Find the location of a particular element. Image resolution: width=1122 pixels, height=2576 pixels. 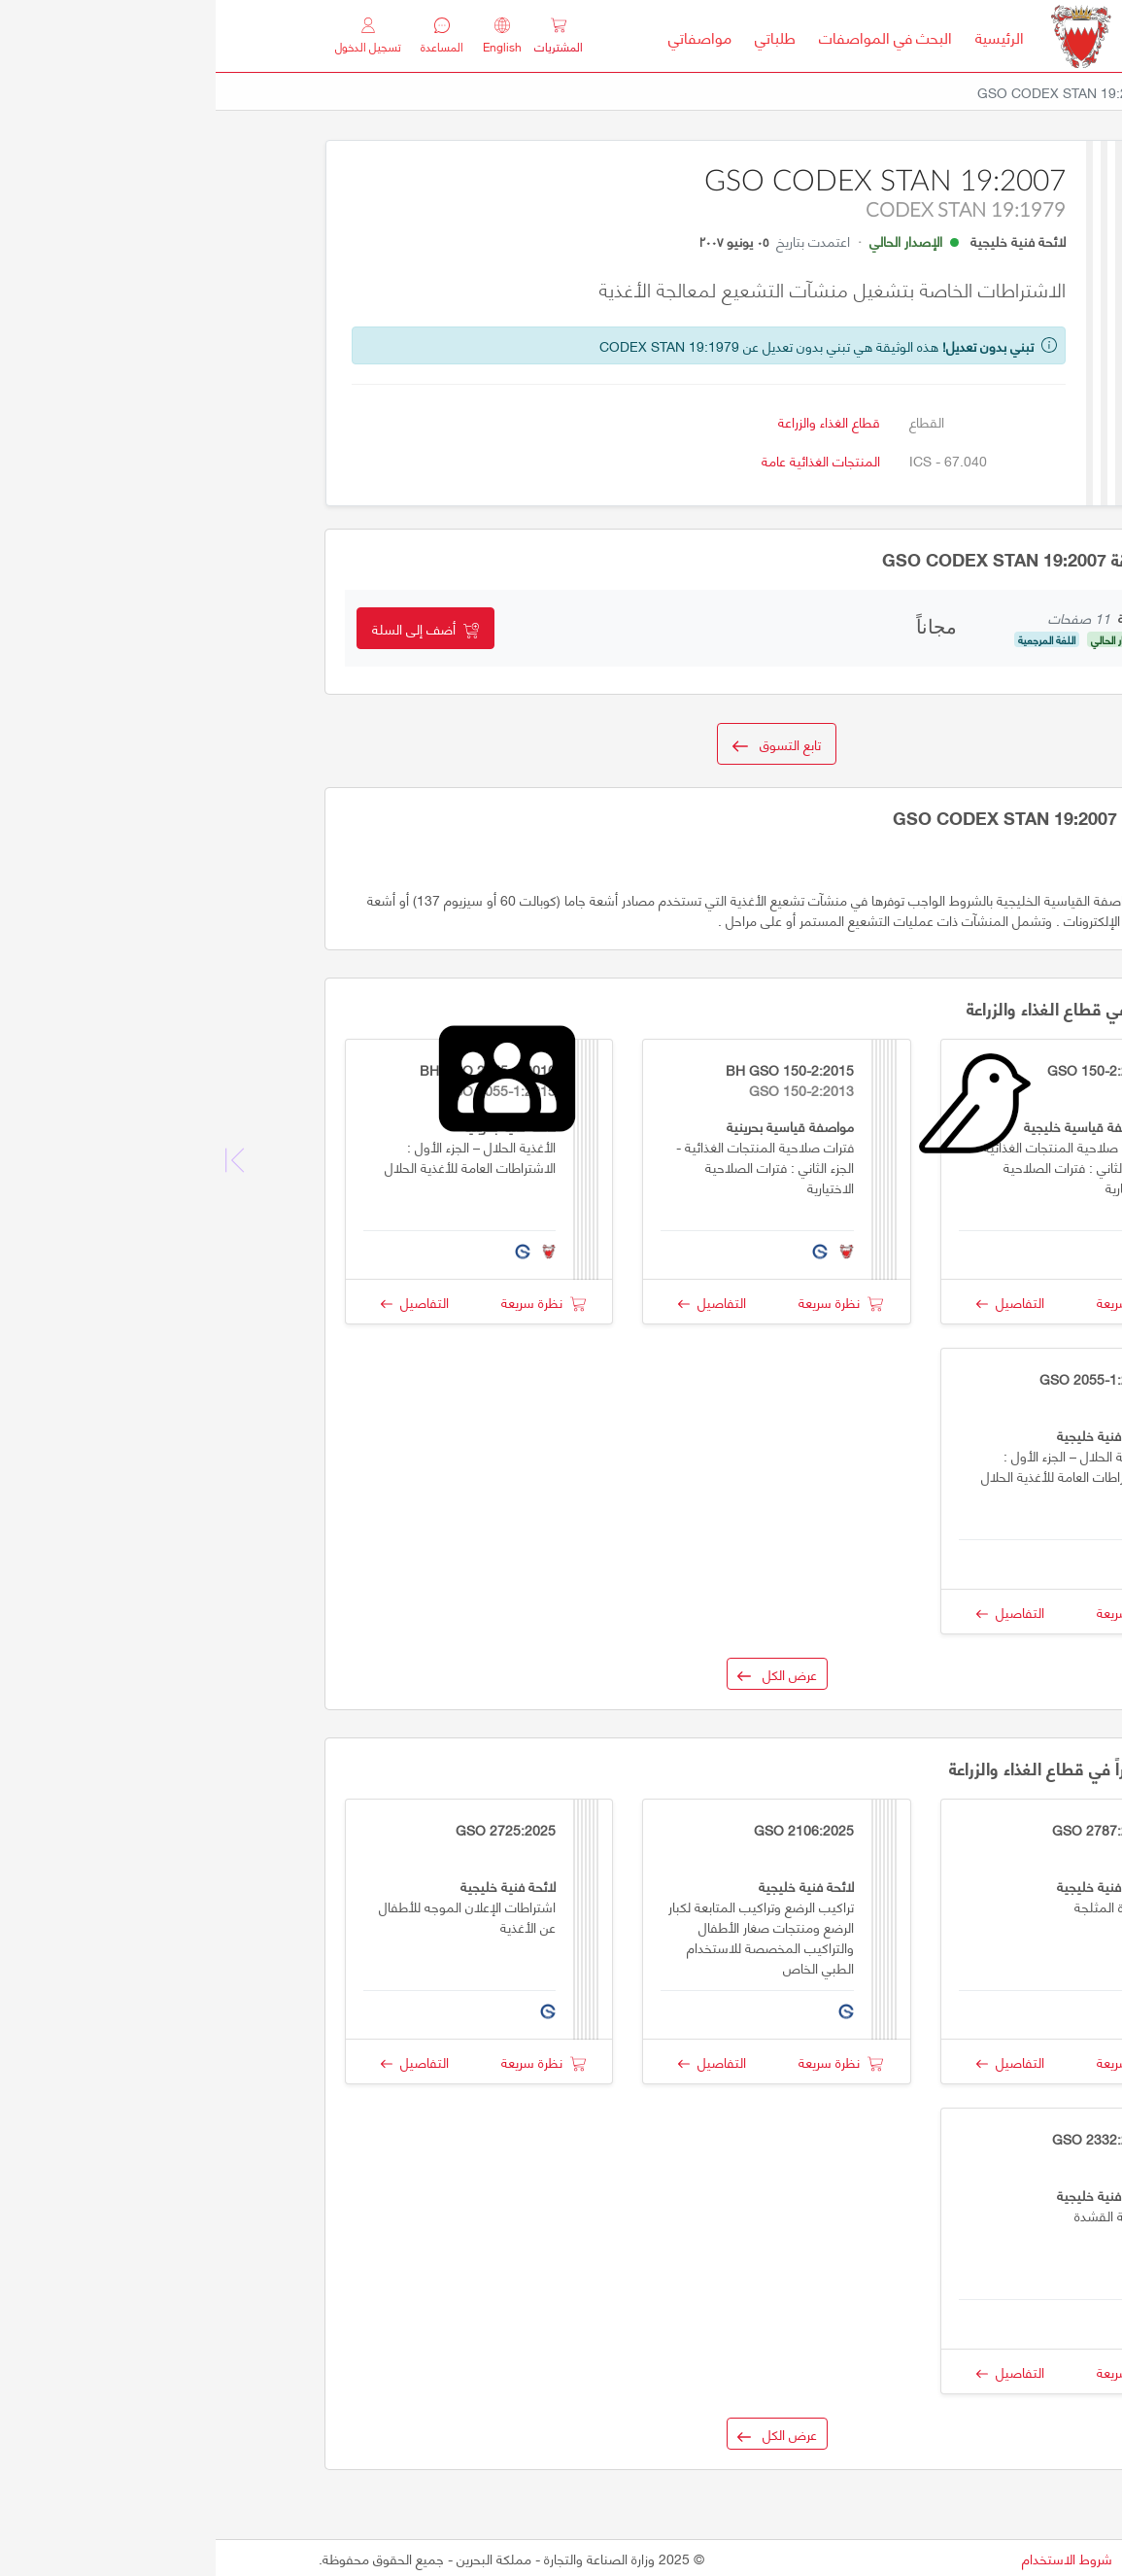

access twitter or social media sharing is located at coordinates (976, 1107).